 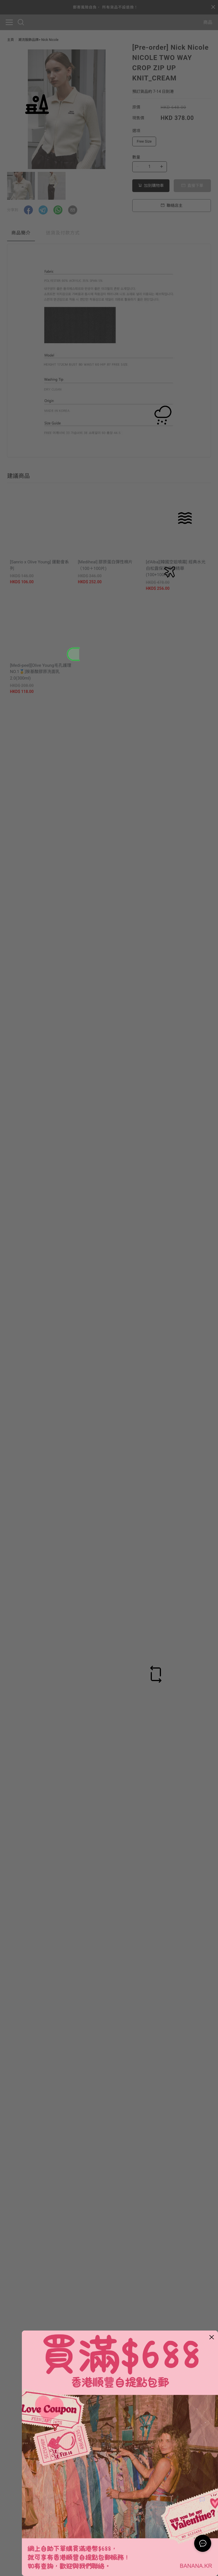 I want to click on filter or sort content, so click(x=55, y=2427).